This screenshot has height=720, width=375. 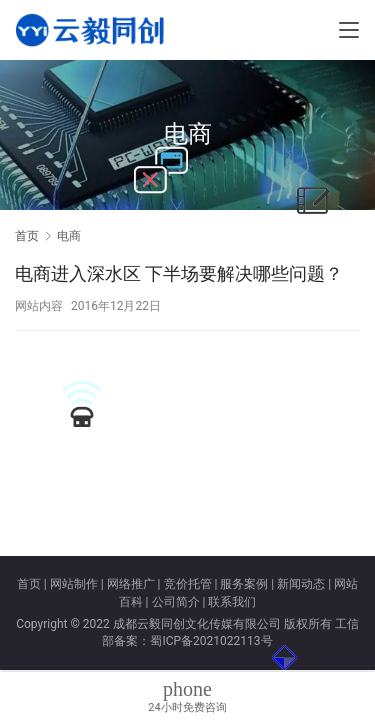 I want to click on open fragments torrent client, so click(x=284, y=657).